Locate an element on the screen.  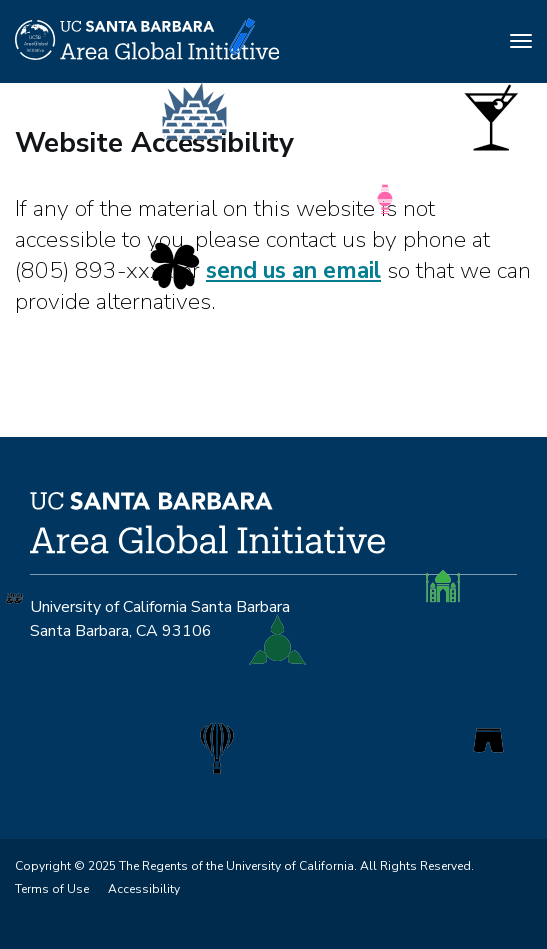
select underwear or shorts in a clothing game is located at coordinates (488, 740).